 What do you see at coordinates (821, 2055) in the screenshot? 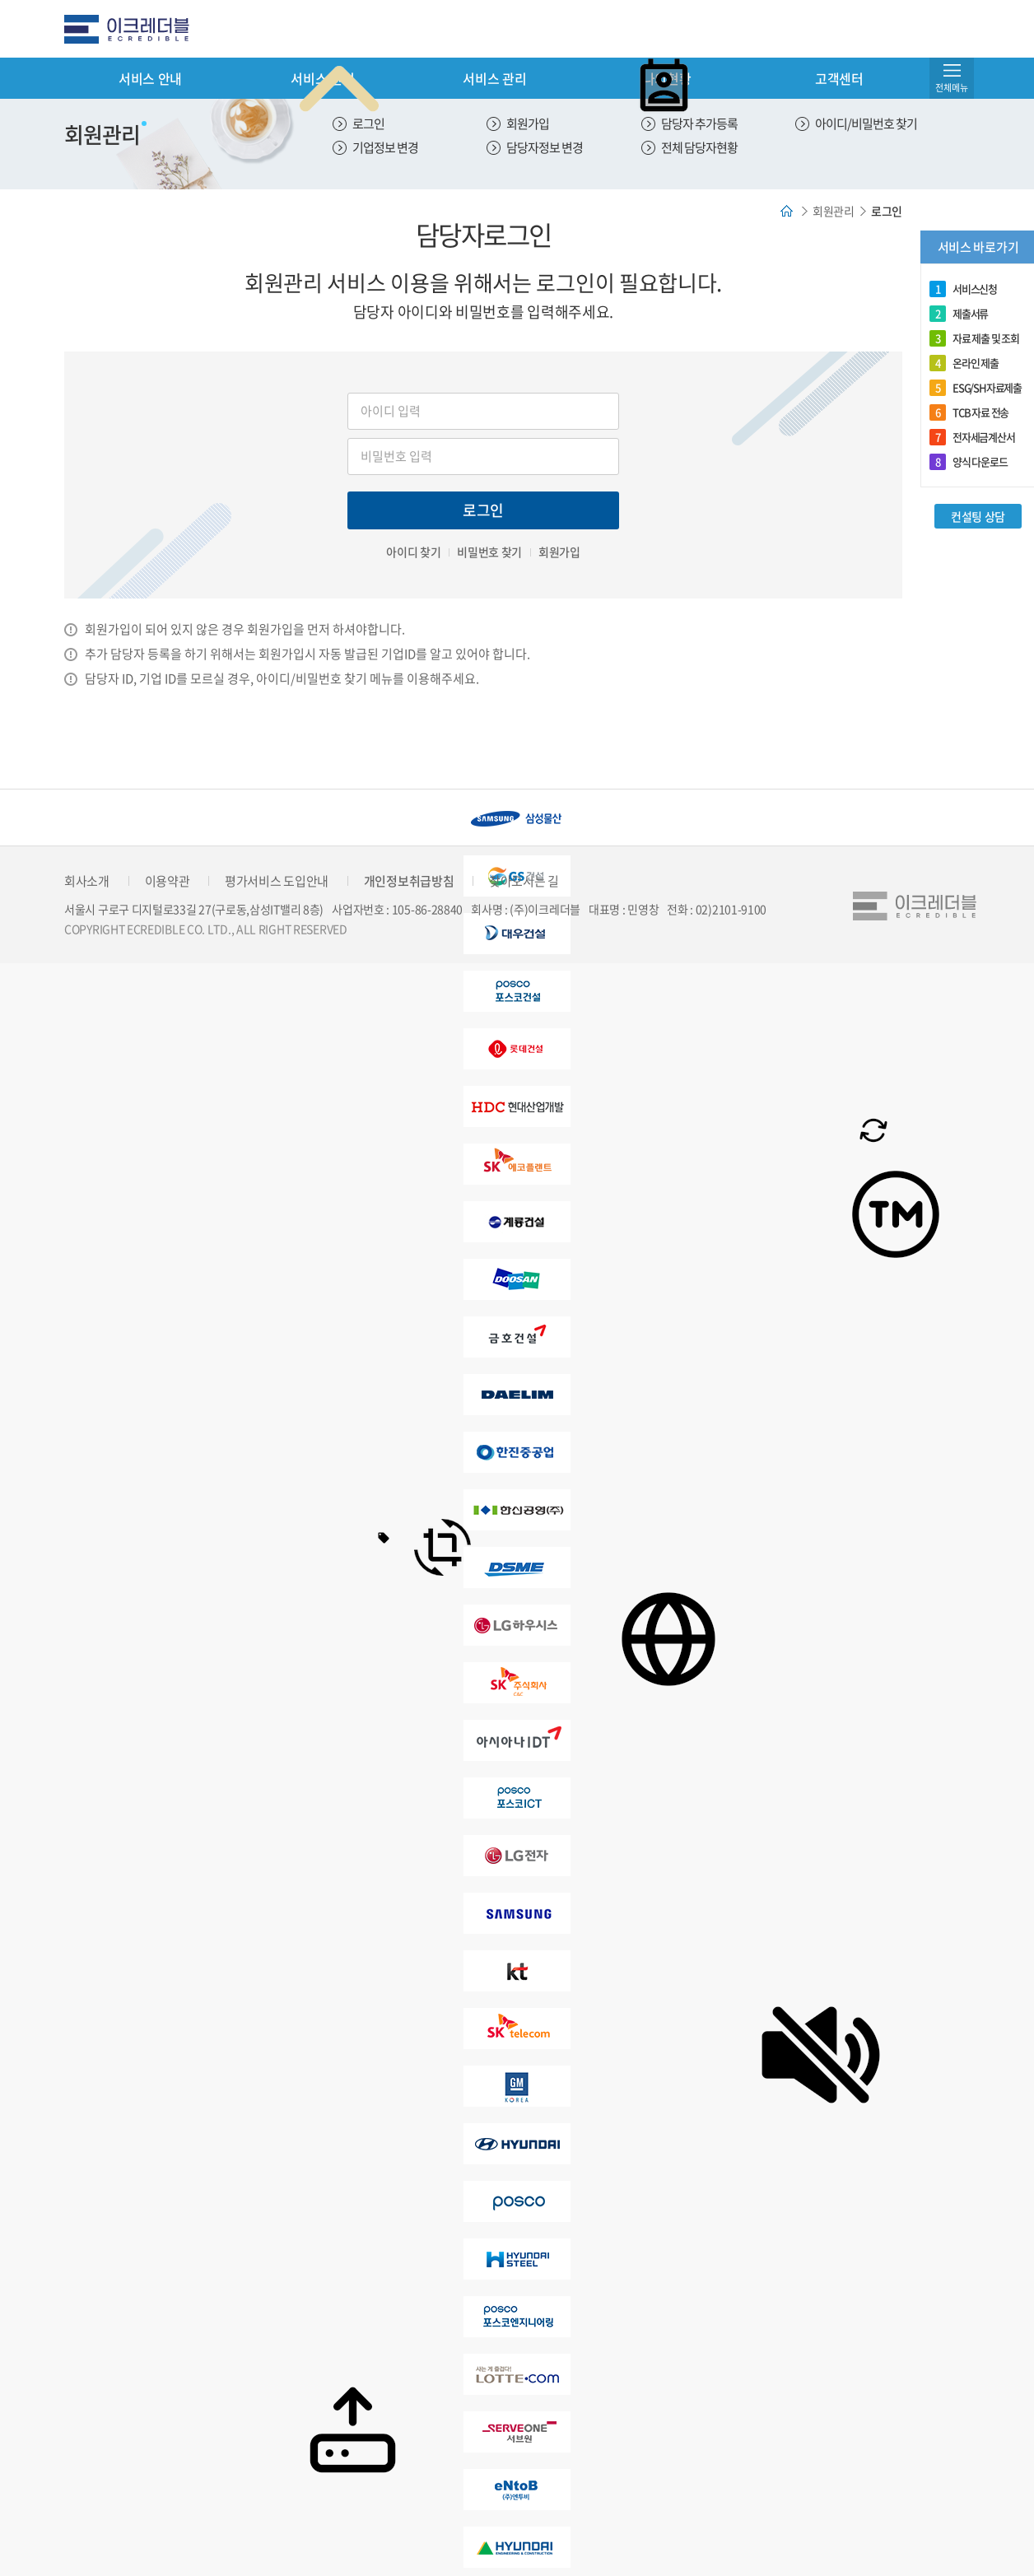
I see `mute audio` at bounding box center [821, 2055].